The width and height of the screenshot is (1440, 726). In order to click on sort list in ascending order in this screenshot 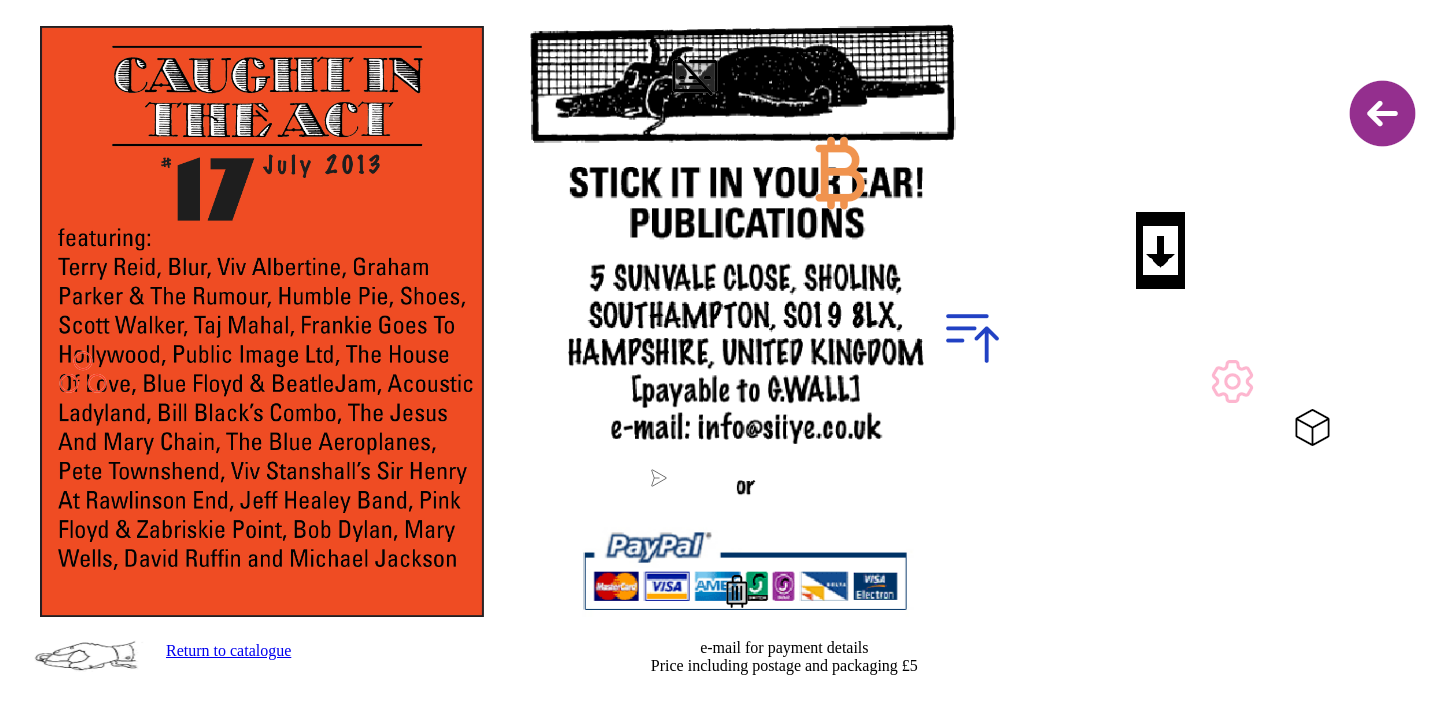, I will do `click(972, 336)`.